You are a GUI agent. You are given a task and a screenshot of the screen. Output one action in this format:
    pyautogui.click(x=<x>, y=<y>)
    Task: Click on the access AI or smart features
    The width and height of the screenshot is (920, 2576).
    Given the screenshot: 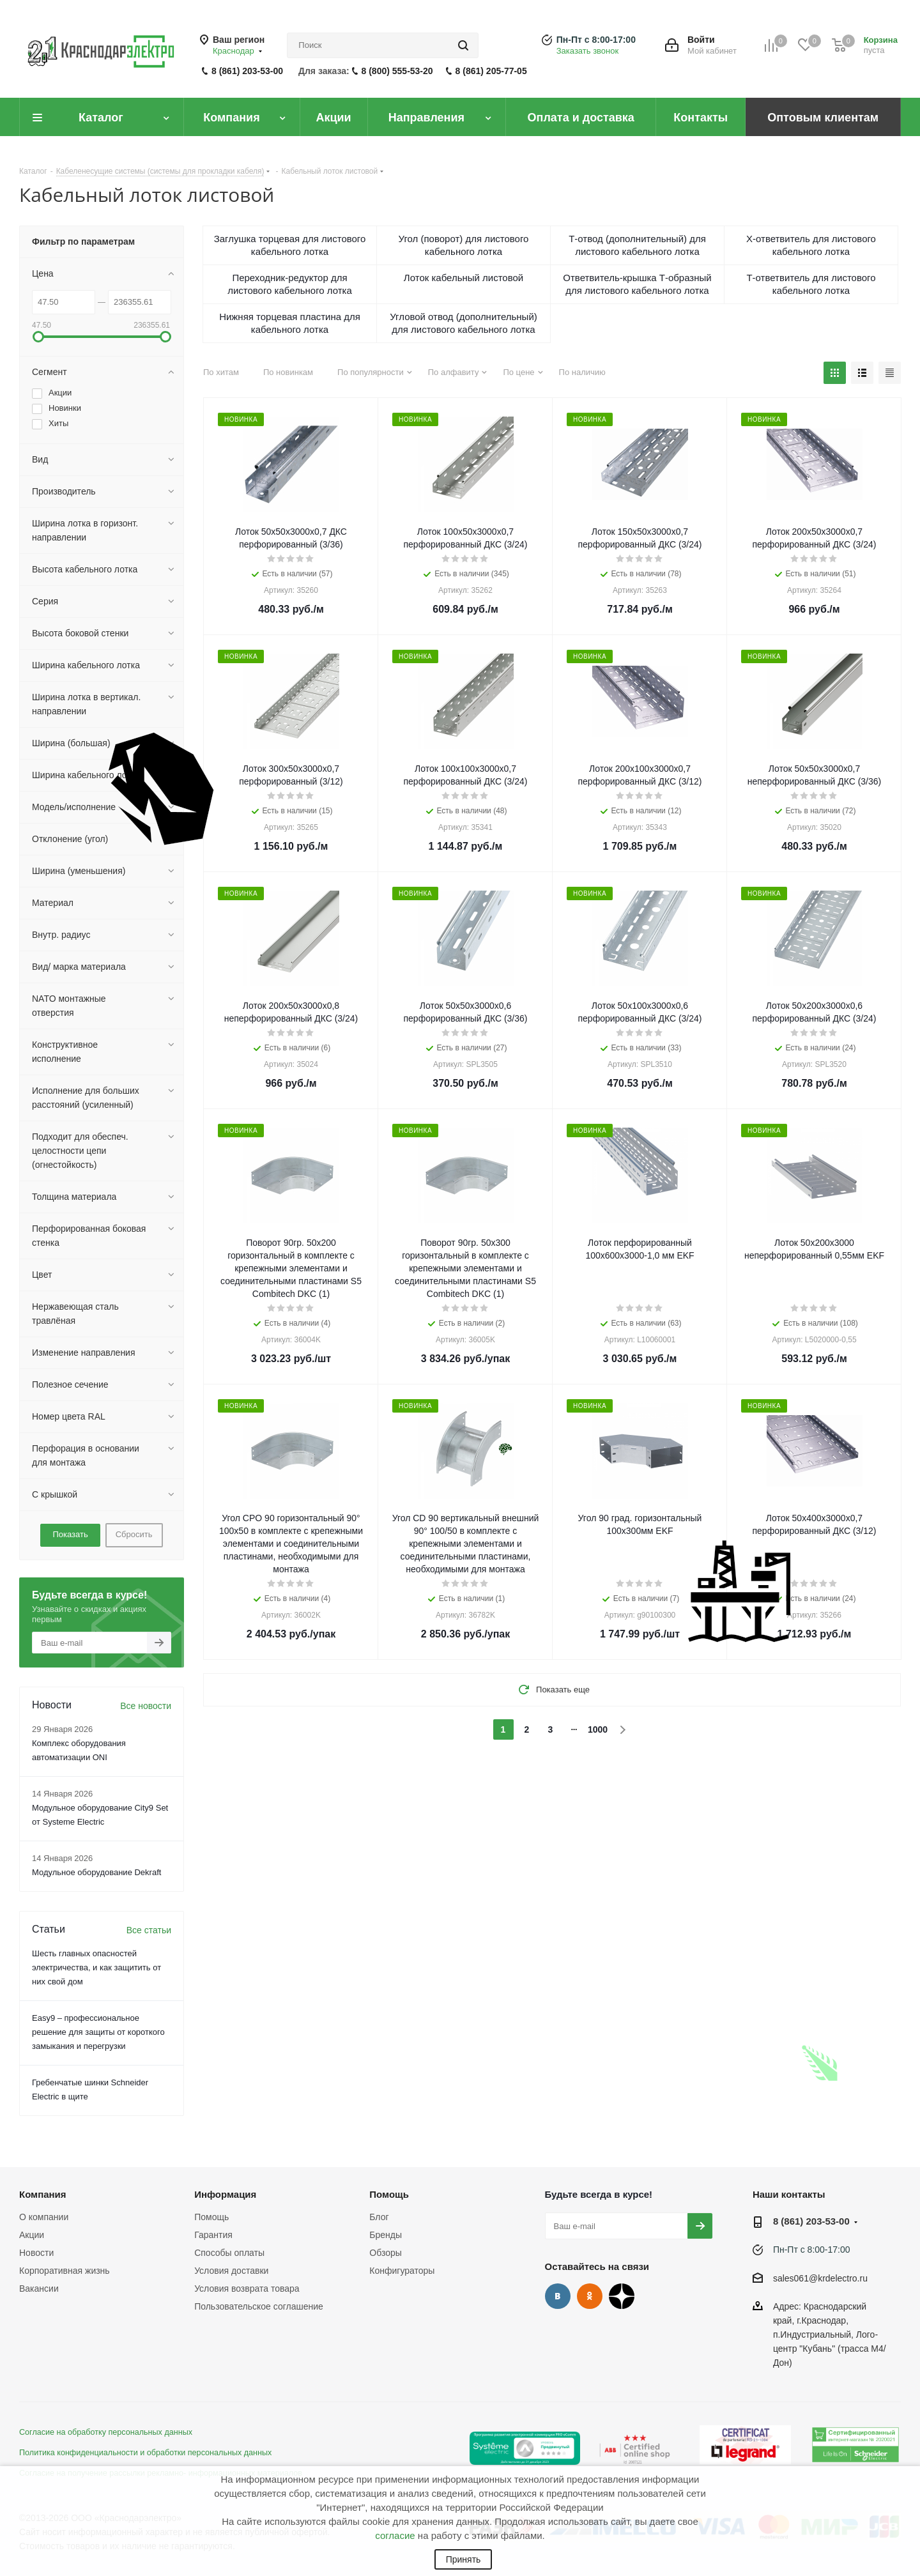 What is the action you would take?
    pyautogui.click(x=505, y=1449)
    